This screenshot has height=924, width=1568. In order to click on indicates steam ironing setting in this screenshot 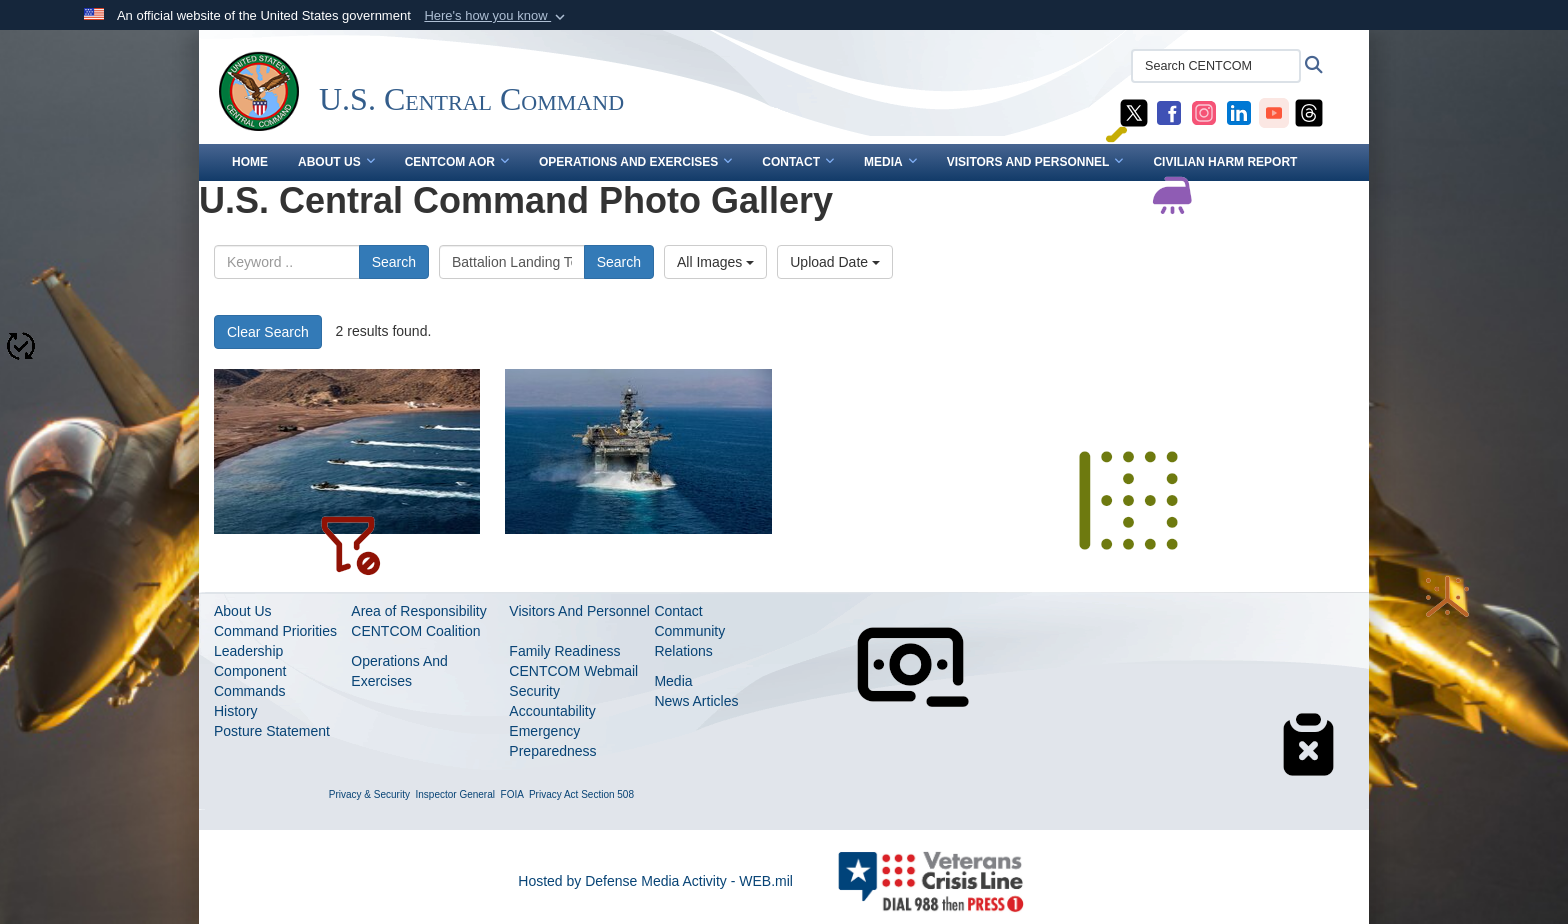, I will do `click(1172, 194)`.